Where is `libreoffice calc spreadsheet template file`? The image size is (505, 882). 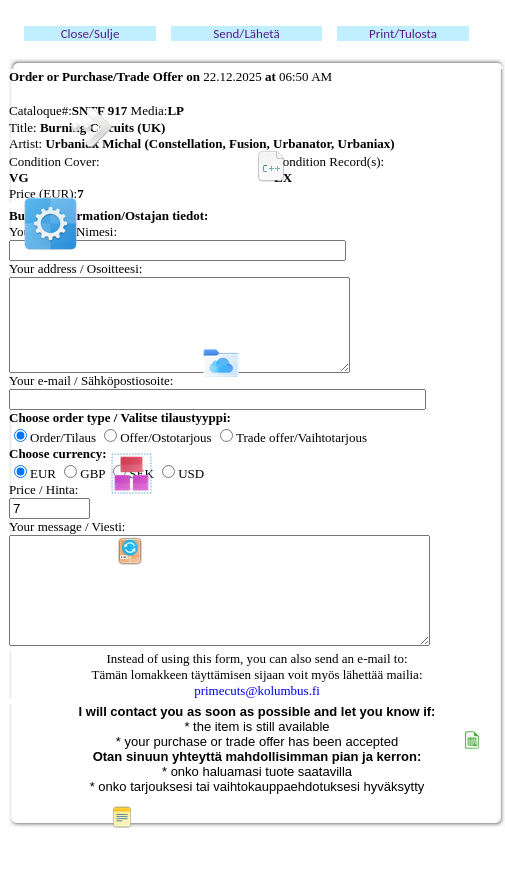
libreoffice calc spreadsheet template file is located at coordinates (472, 740).